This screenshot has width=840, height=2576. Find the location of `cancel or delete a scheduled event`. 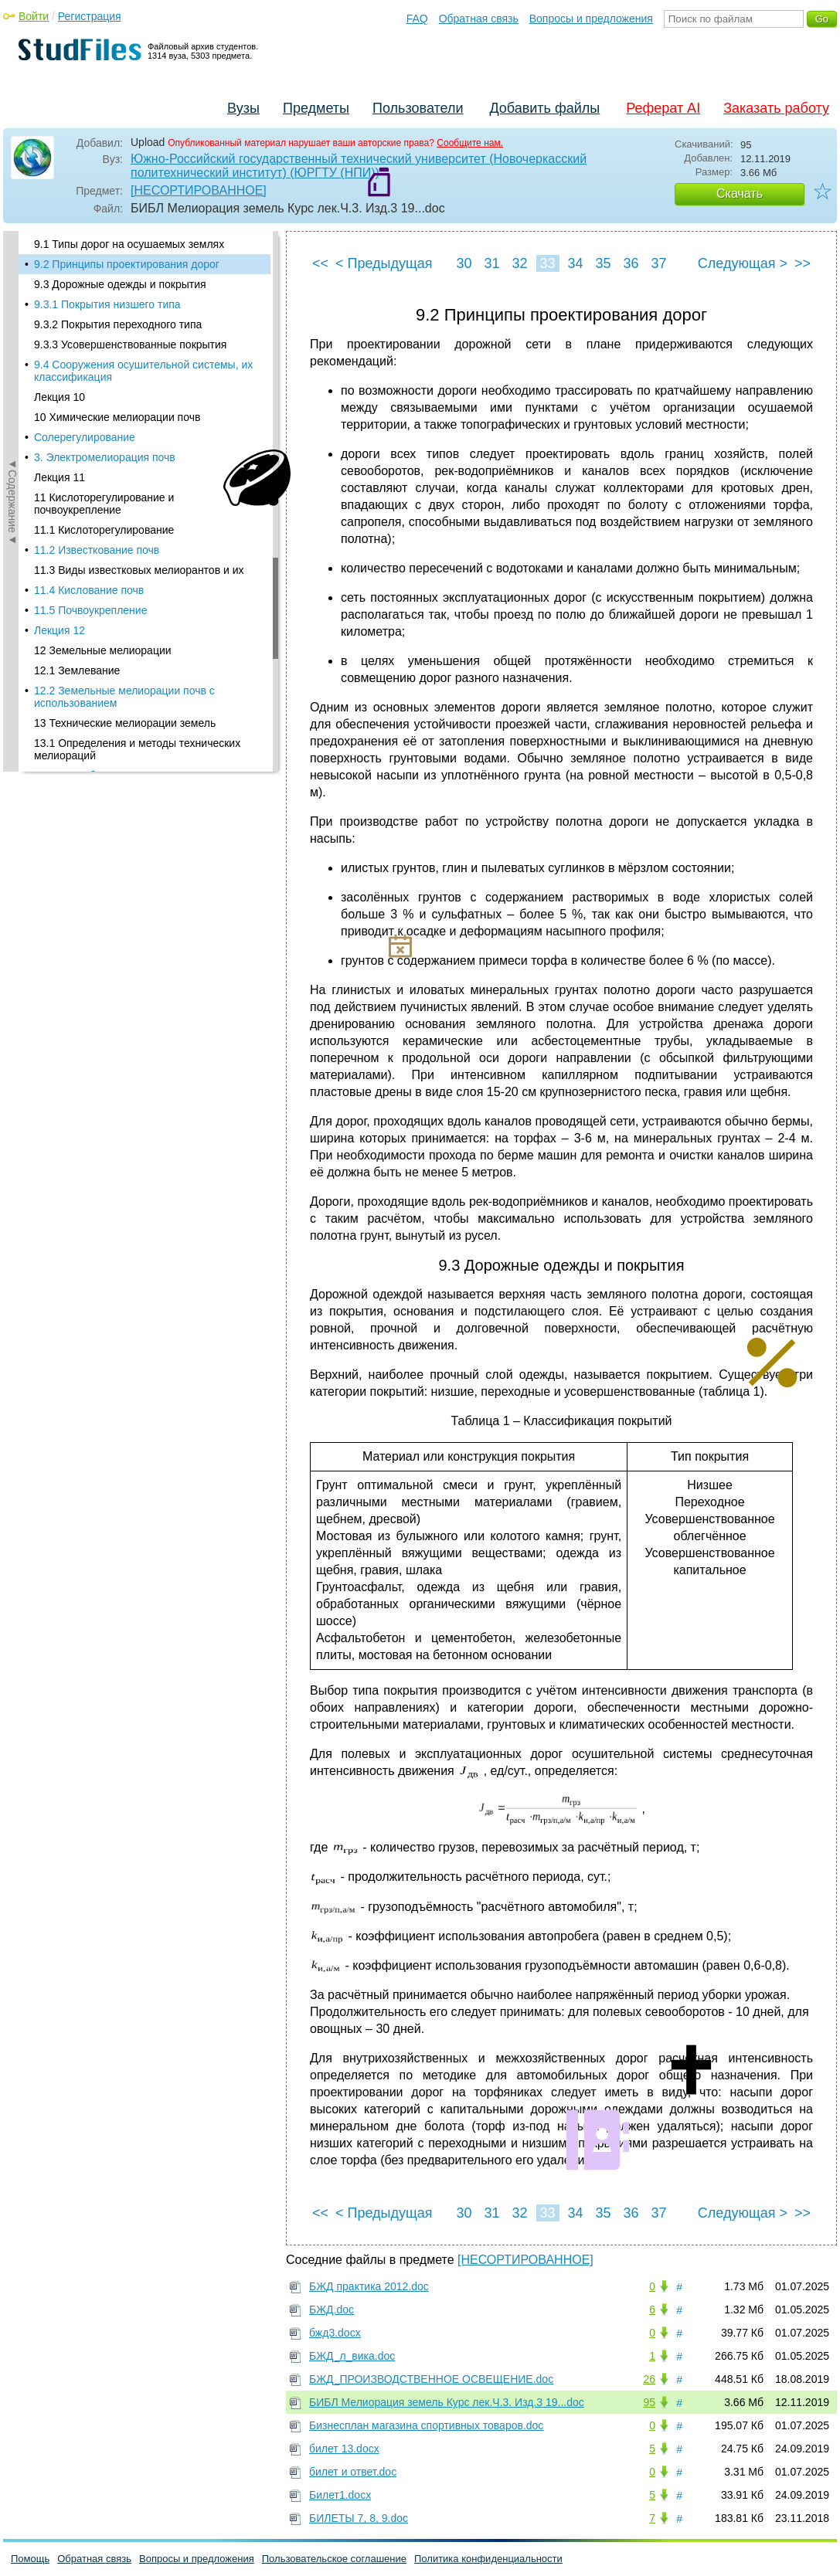

cancel or delete a scheduled event is located at coordinates (400, 947).